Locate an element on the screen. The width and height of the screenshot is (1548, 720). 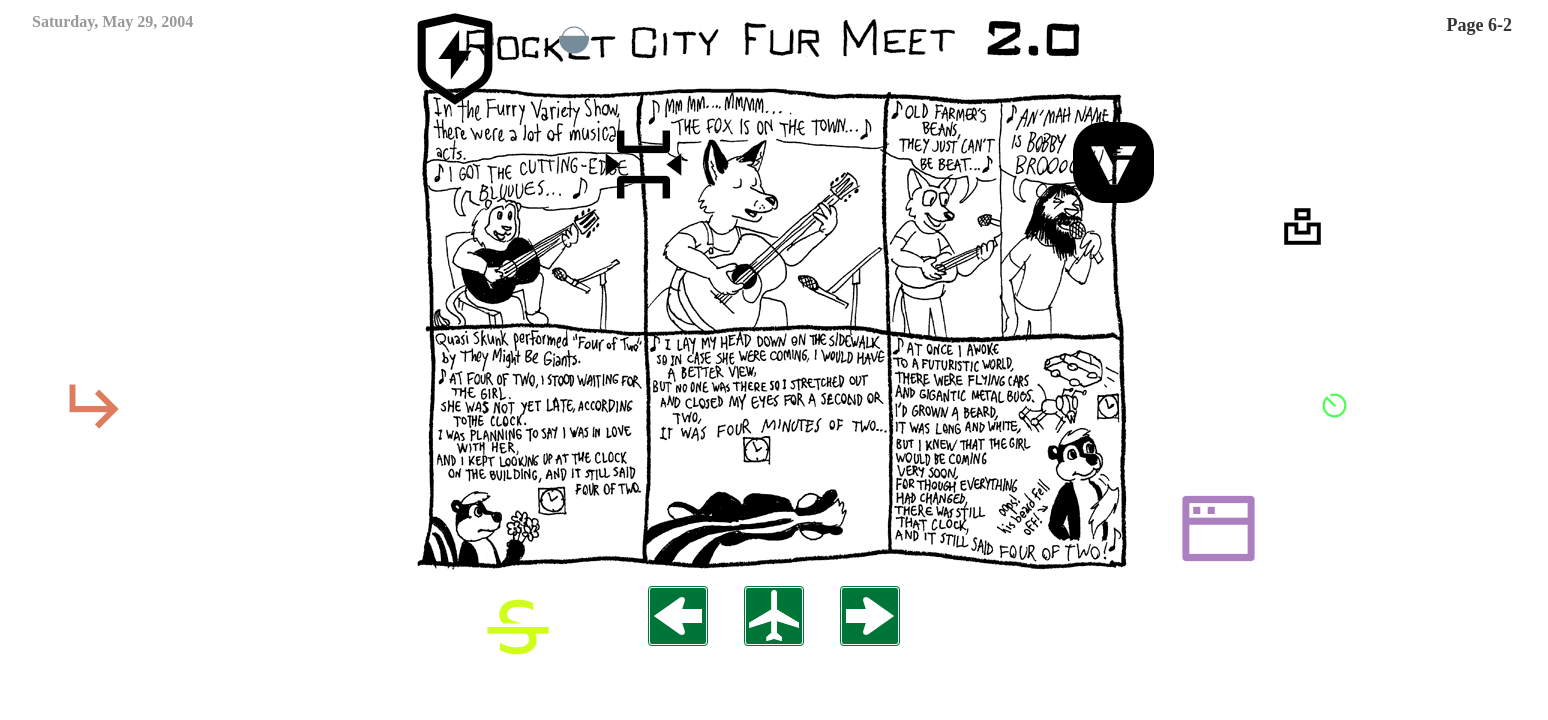
unsplash logo - access free stock photos is located at coordinates (1302, 226).